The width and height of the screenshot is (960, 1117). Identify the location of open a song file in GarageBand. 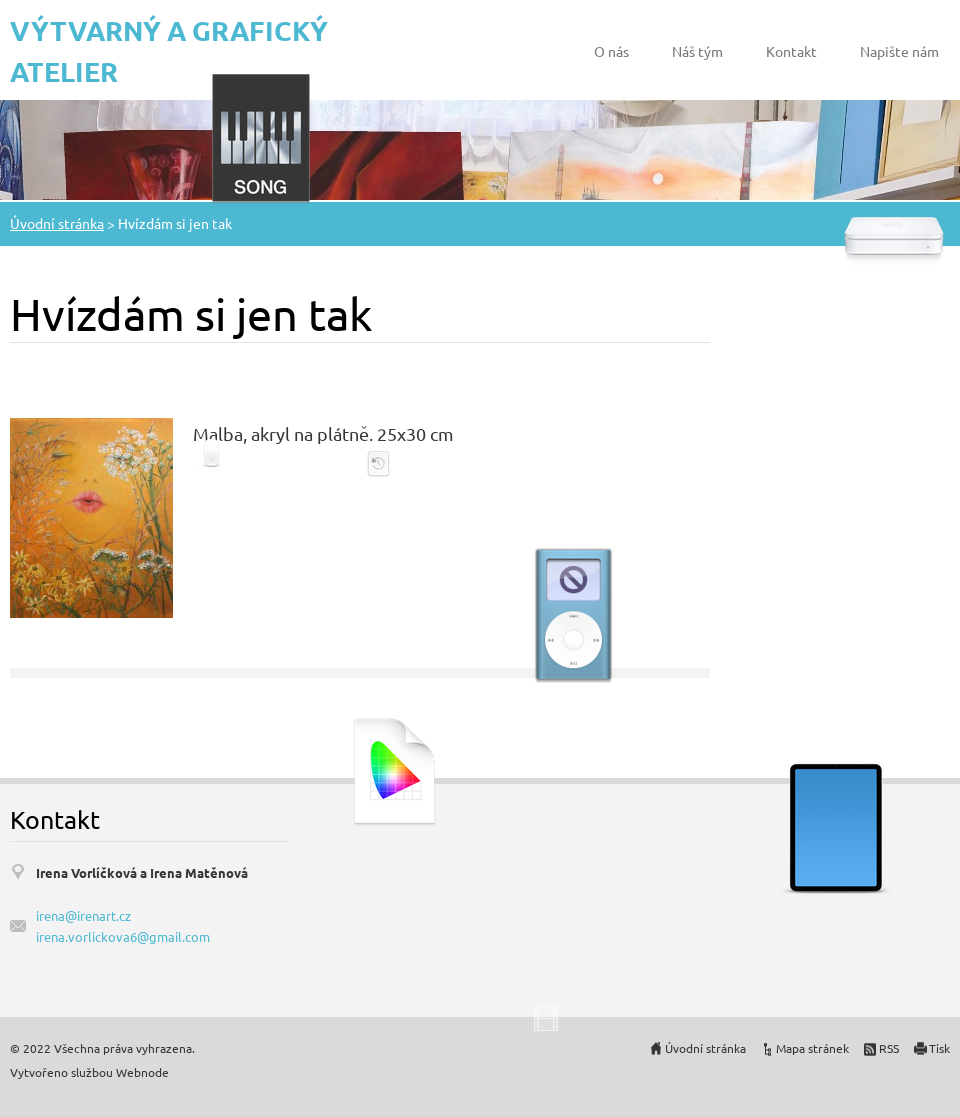
(261, 141).